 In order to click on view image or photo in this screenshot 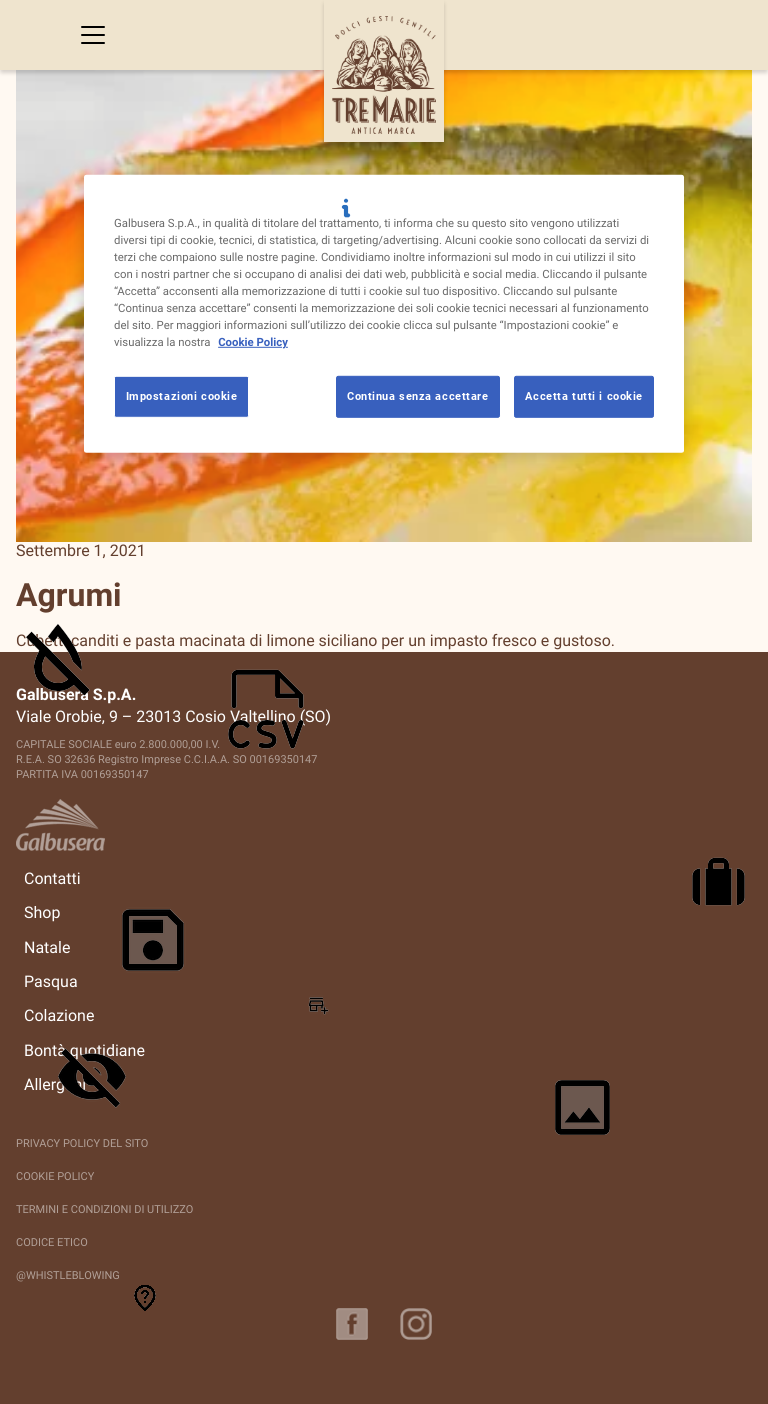, I will do `click(582, 1107)`.